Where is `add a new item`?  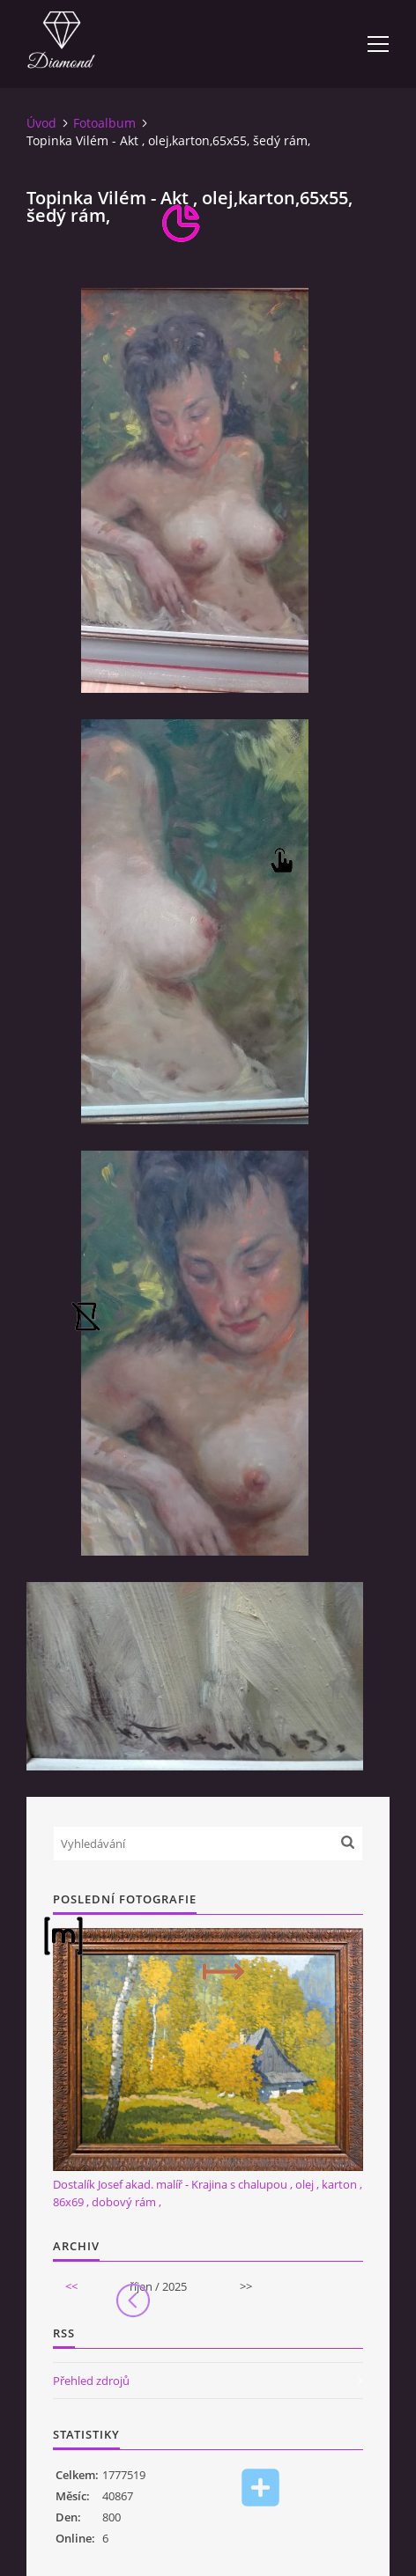
add a new item is located at coordinates (260, 2487).